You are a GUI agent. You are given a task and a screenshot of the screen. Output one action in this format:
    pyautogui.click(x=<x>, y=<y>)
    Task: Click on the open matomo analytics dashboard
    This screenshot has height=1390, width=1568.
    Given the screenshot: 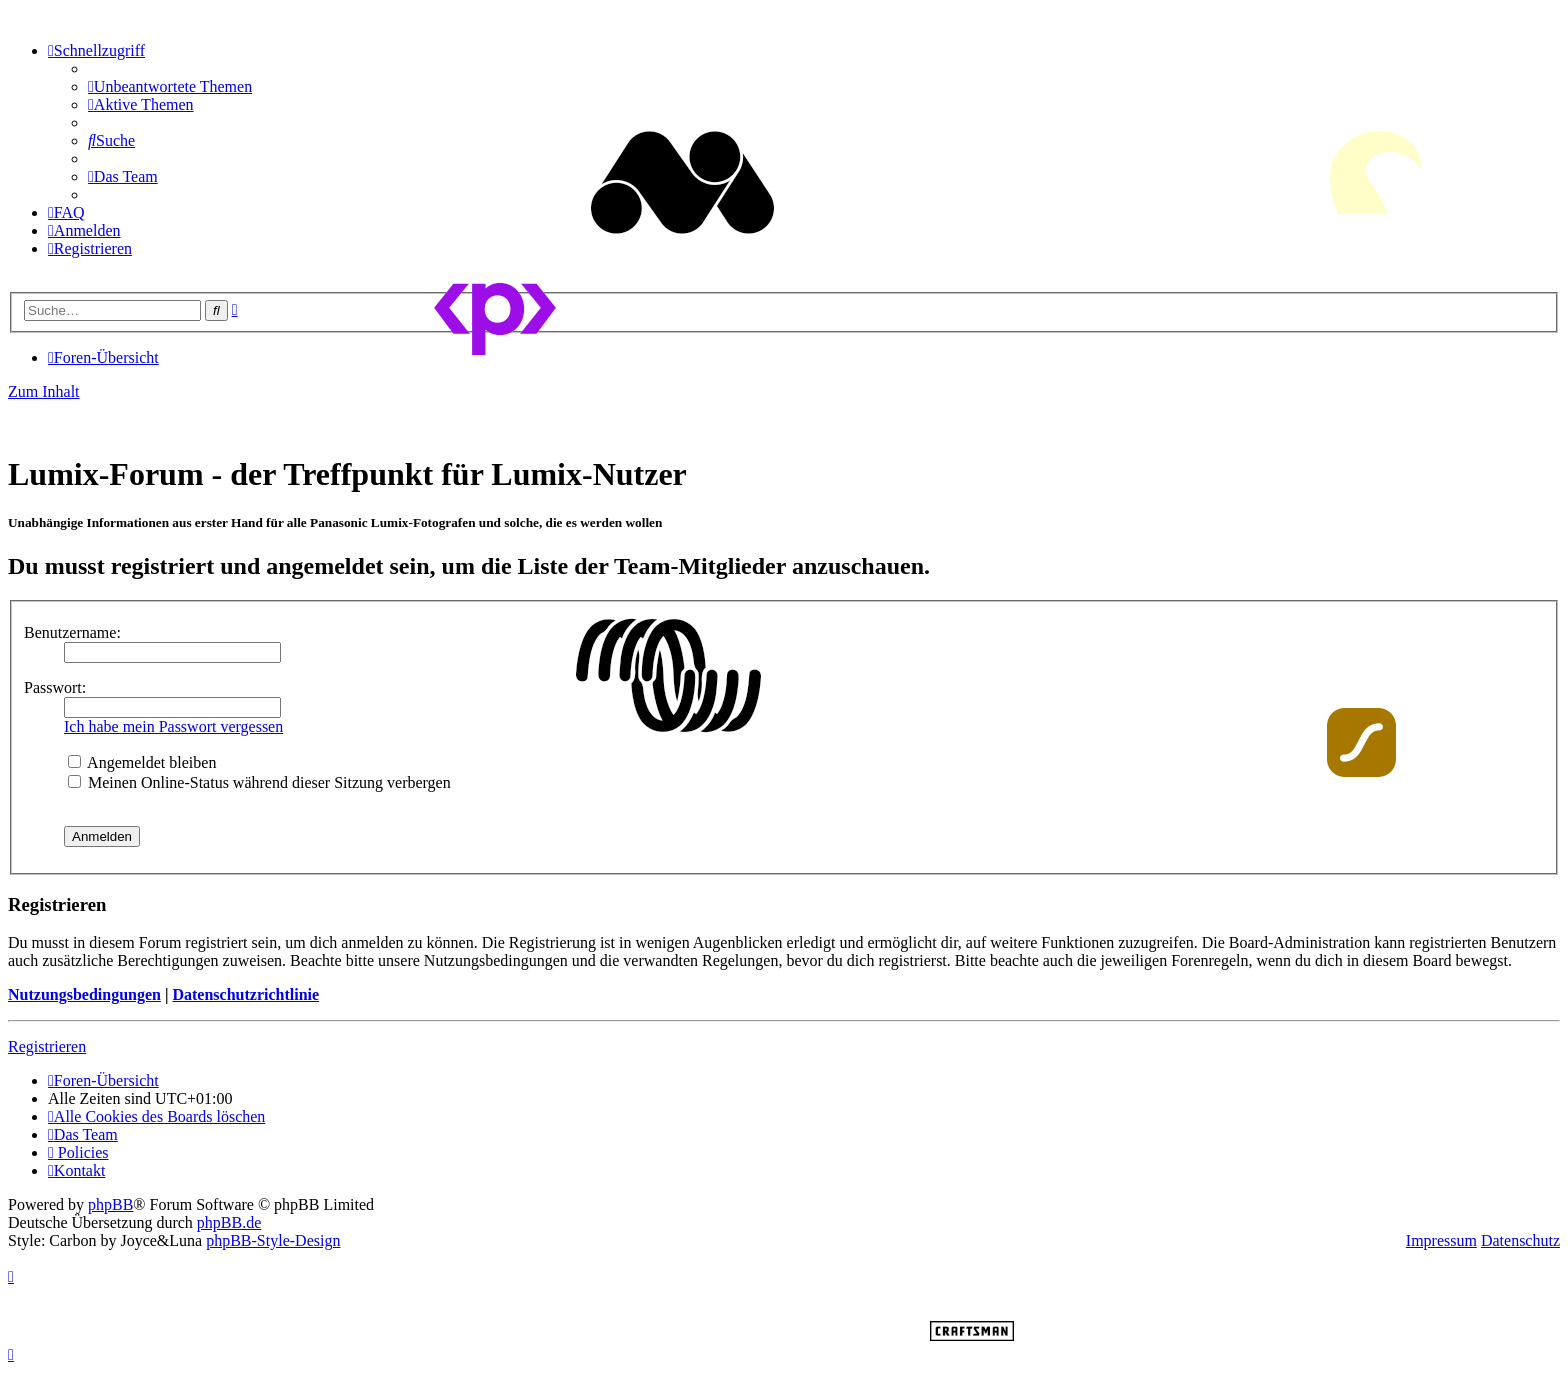 What is the action you would take?
    pyautogui.click(x=682, y=182)
    